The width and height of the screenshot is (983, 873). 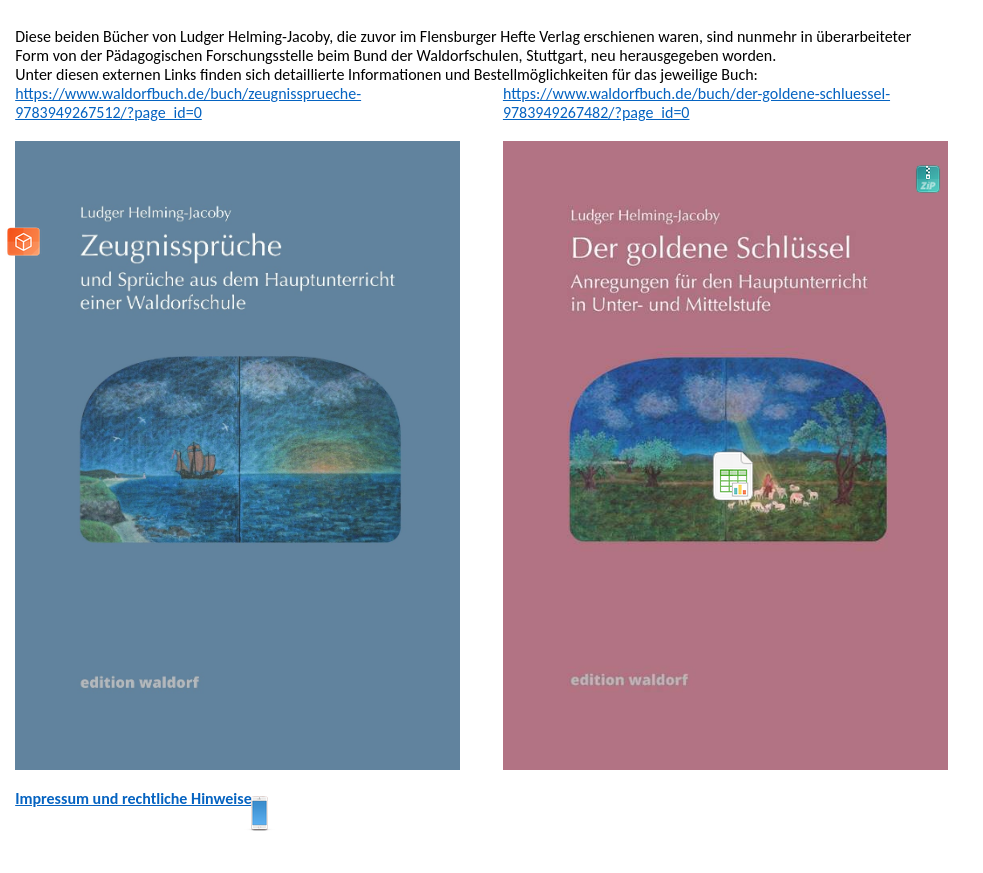 I want to click on open a compressed zip archive, so click(x=928, y=179).